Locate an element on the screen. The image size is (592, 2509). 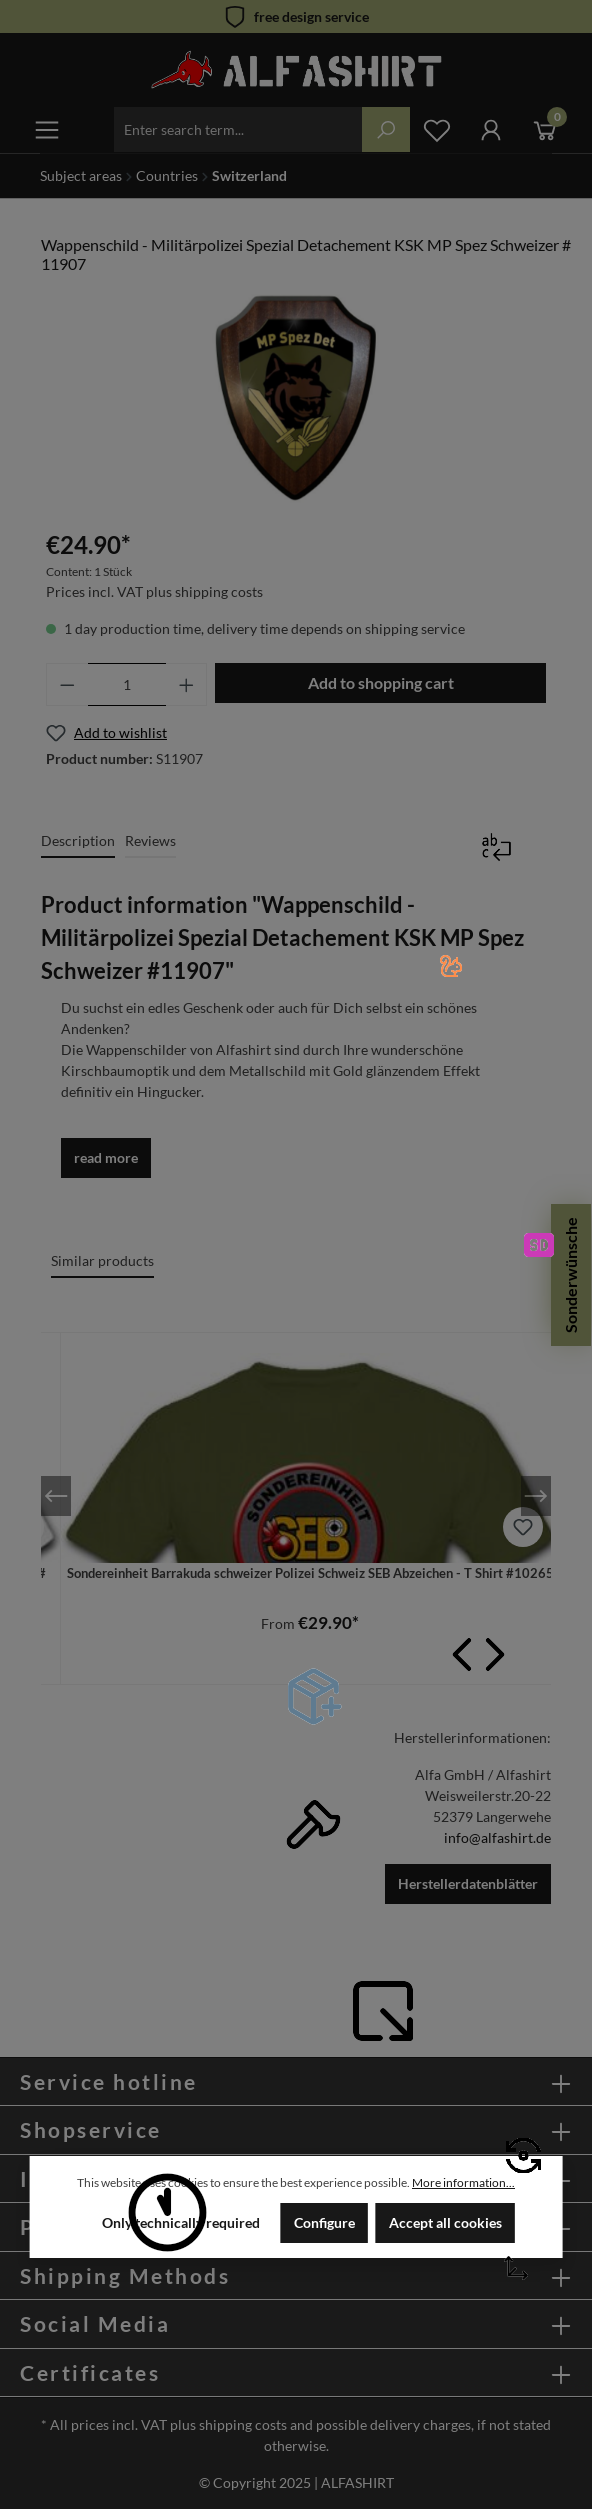
access nature or wildlife-related content is located at coordinates (451, 966).